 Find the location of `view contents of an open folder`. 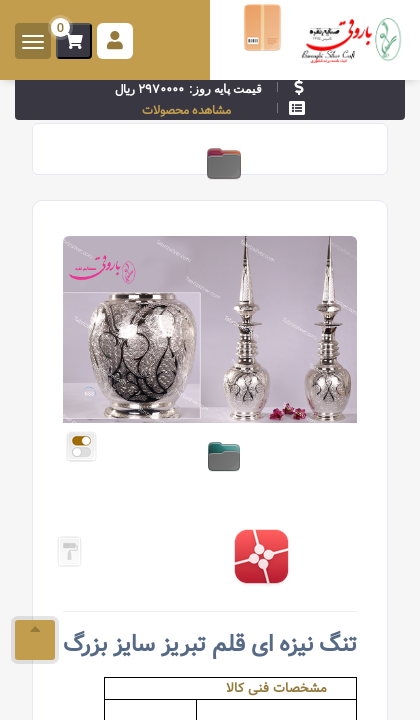

view contents of an open folder is located at coordinates (224, 456).